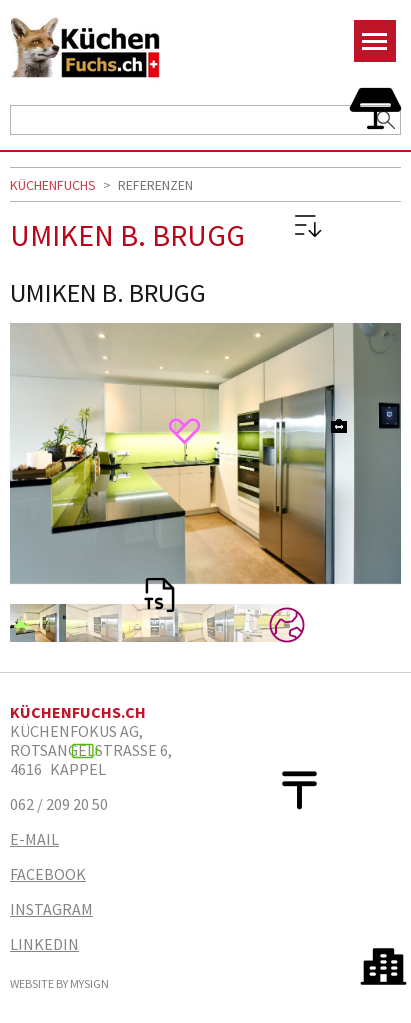  I want to click on typescript source file, so click(160, 595).